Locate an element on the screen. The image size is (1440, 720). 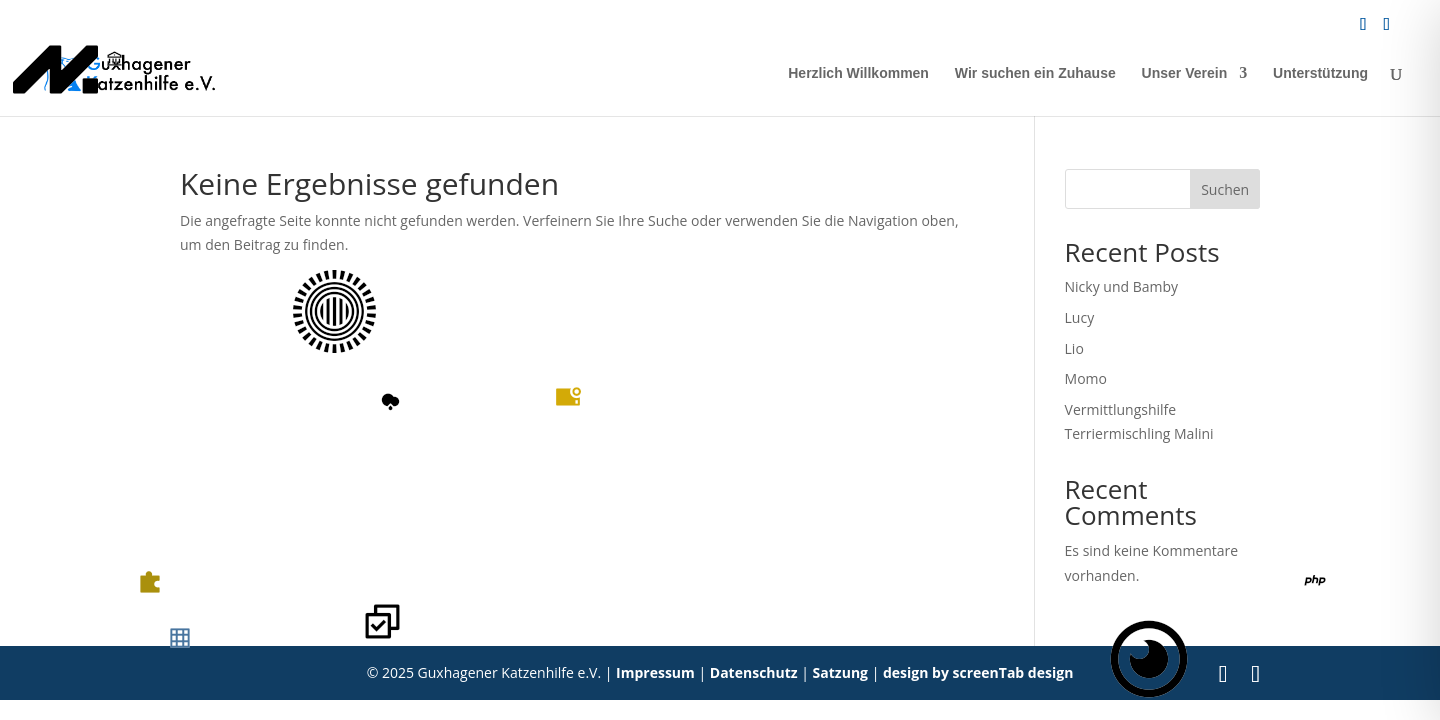
indicates rainy weather conditions is located at coordinates (390, 401).